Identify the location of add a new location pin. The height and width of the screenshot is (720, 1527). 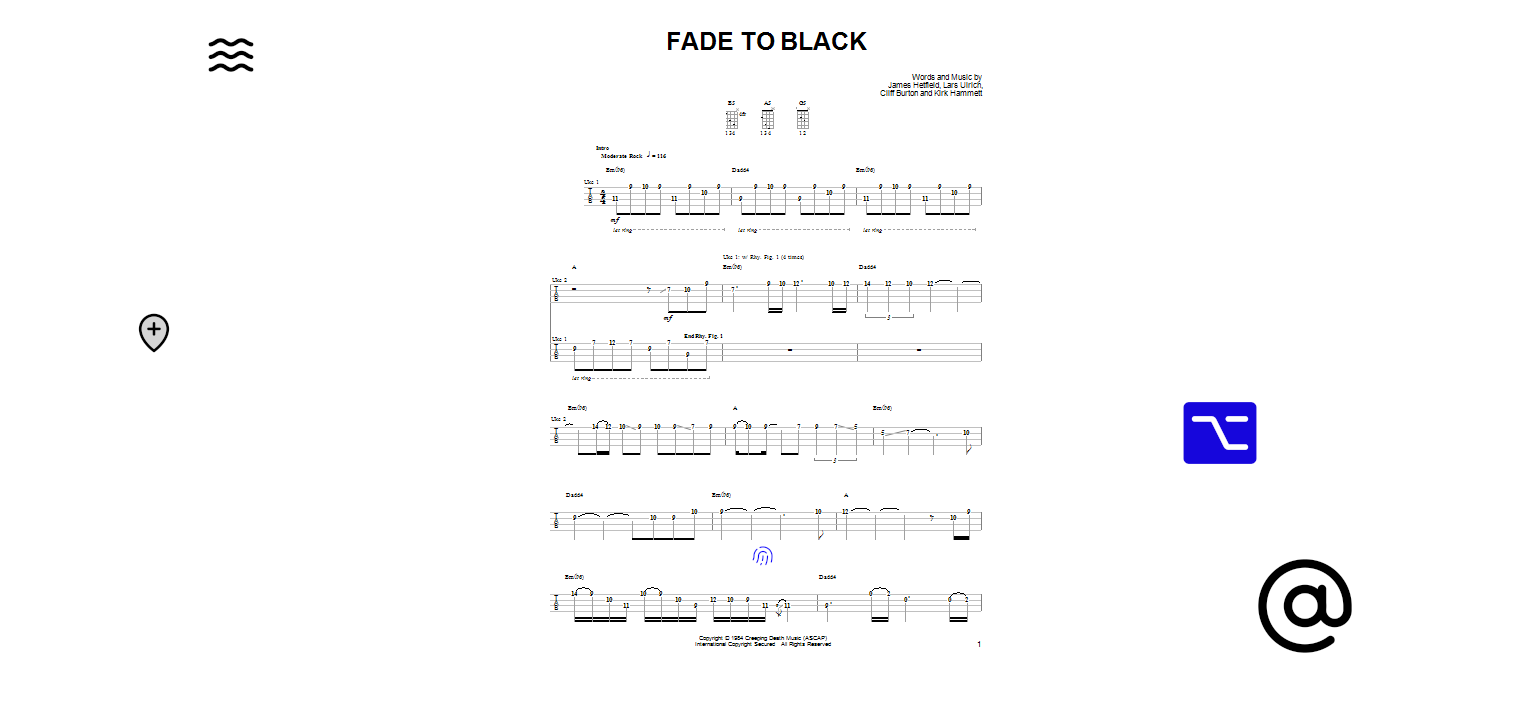
(154, 333).